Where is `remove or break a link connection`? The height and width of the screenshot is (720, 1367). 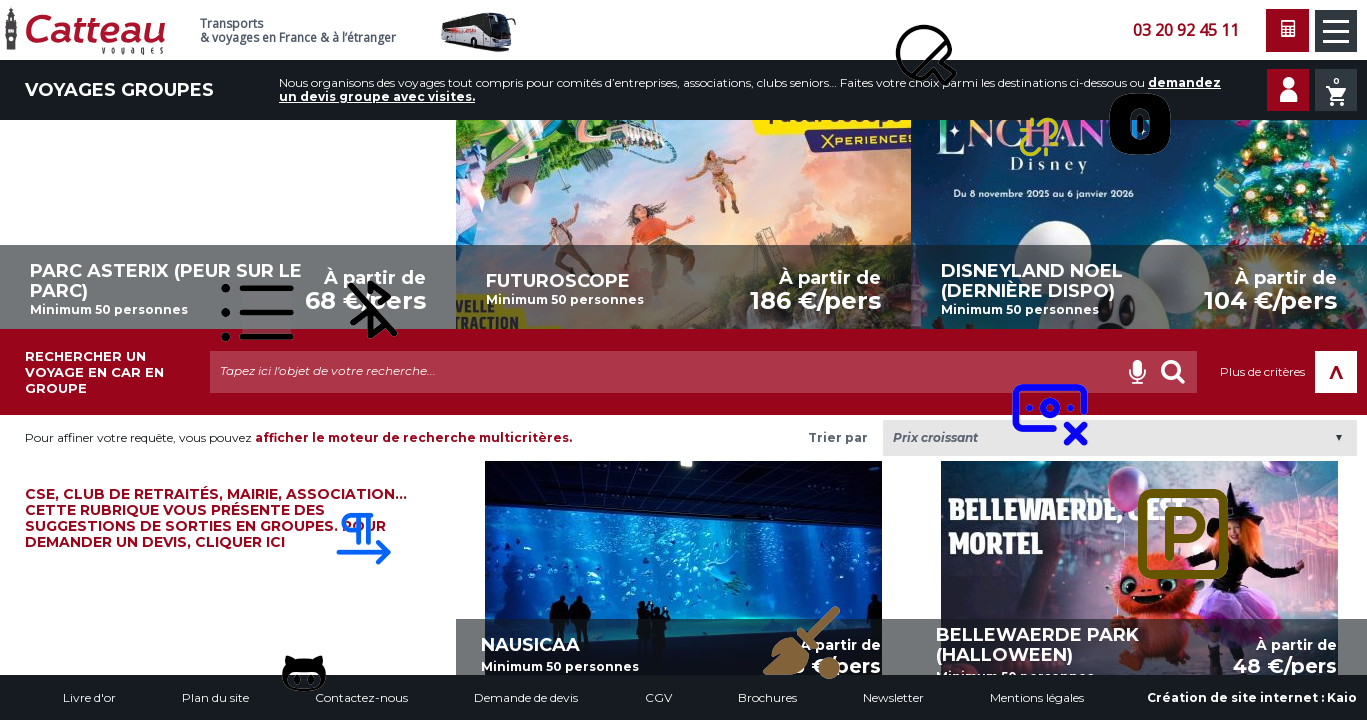
remove or break a link connection is located at coordinates (1039, 137).